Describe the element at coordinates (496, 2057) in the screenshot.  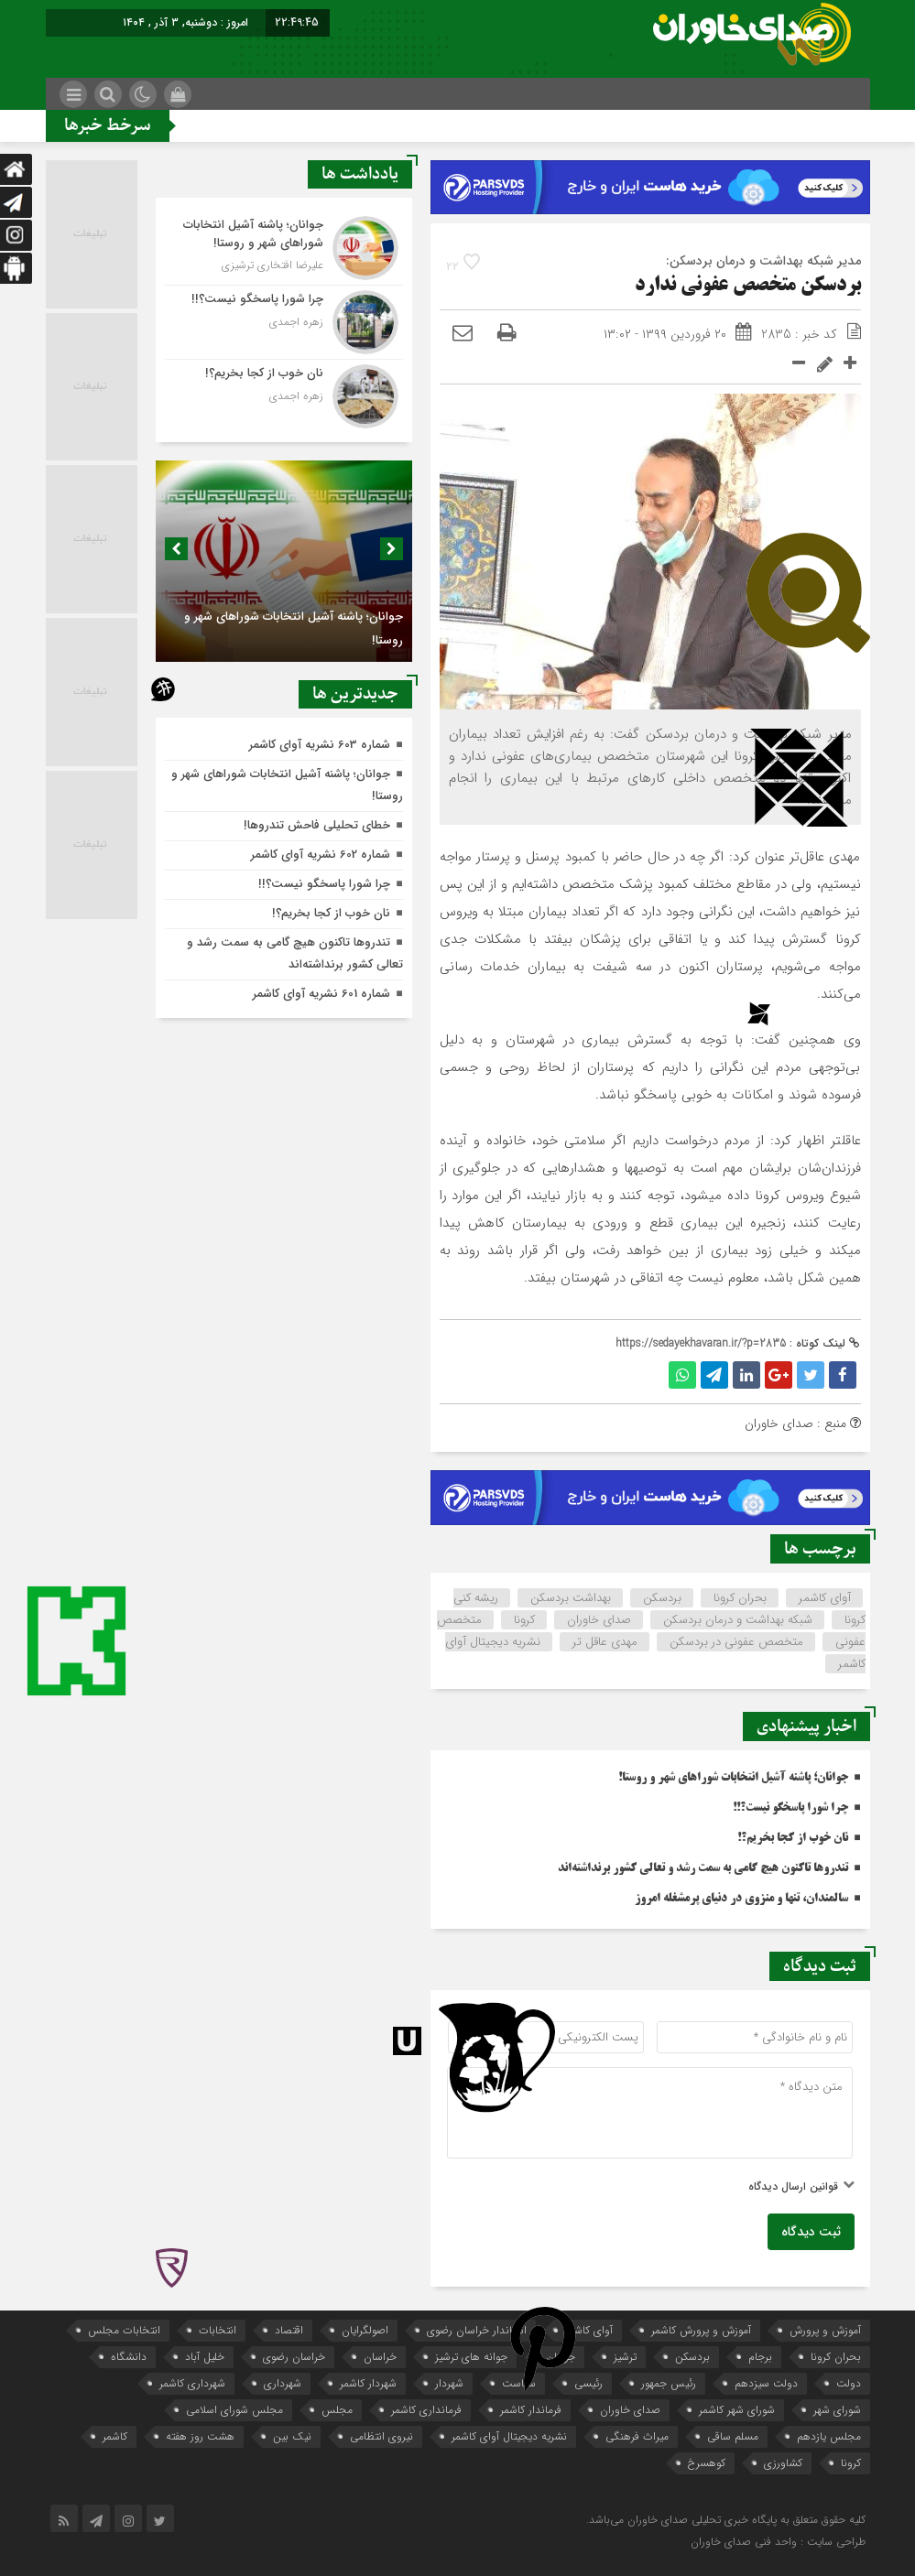
I see `charles web debugging proxy application` at that location.